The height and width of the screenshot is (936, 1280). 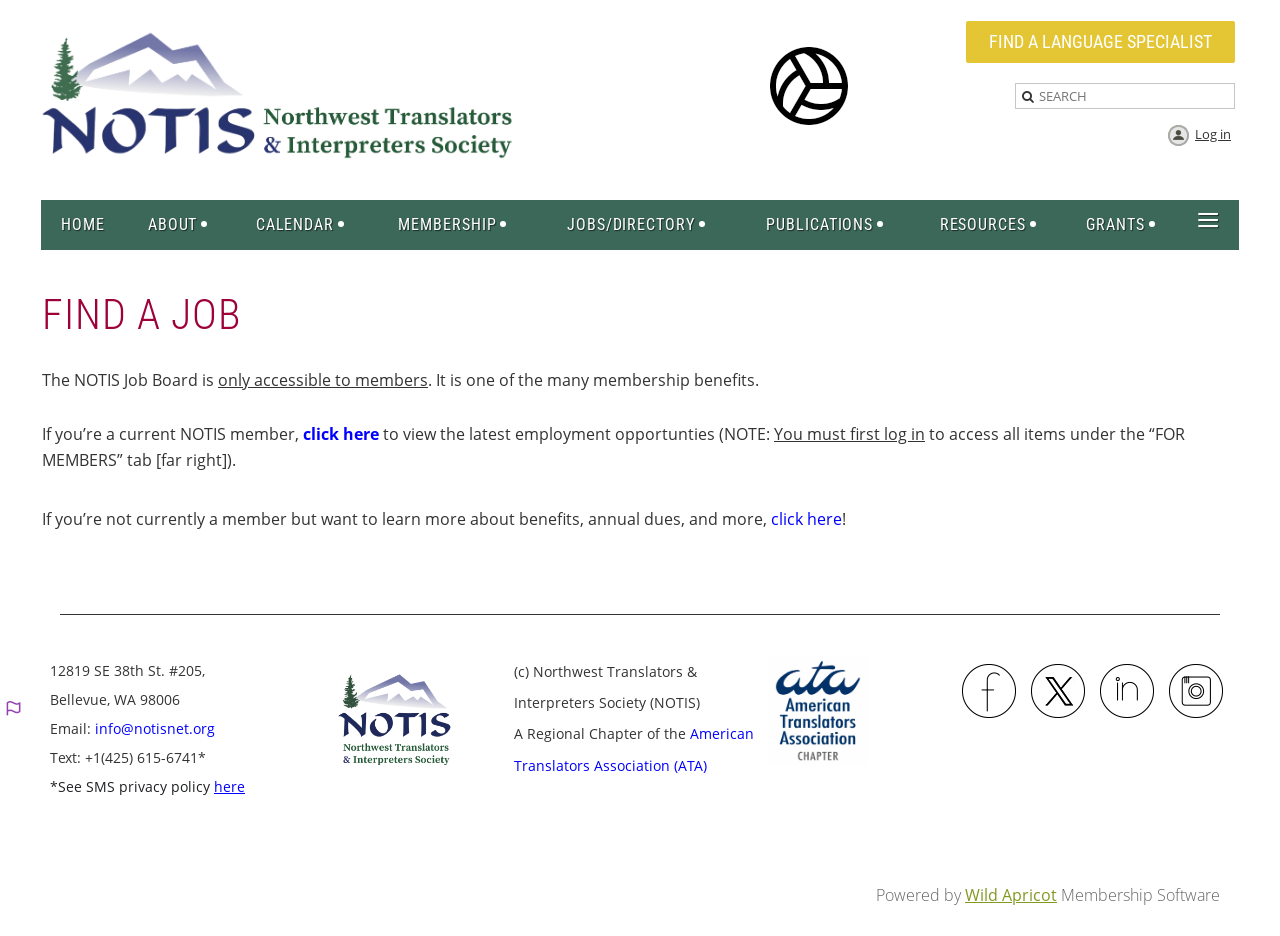 I want to click on flag or mark an item for follow-up, so click(x=13, y=708).